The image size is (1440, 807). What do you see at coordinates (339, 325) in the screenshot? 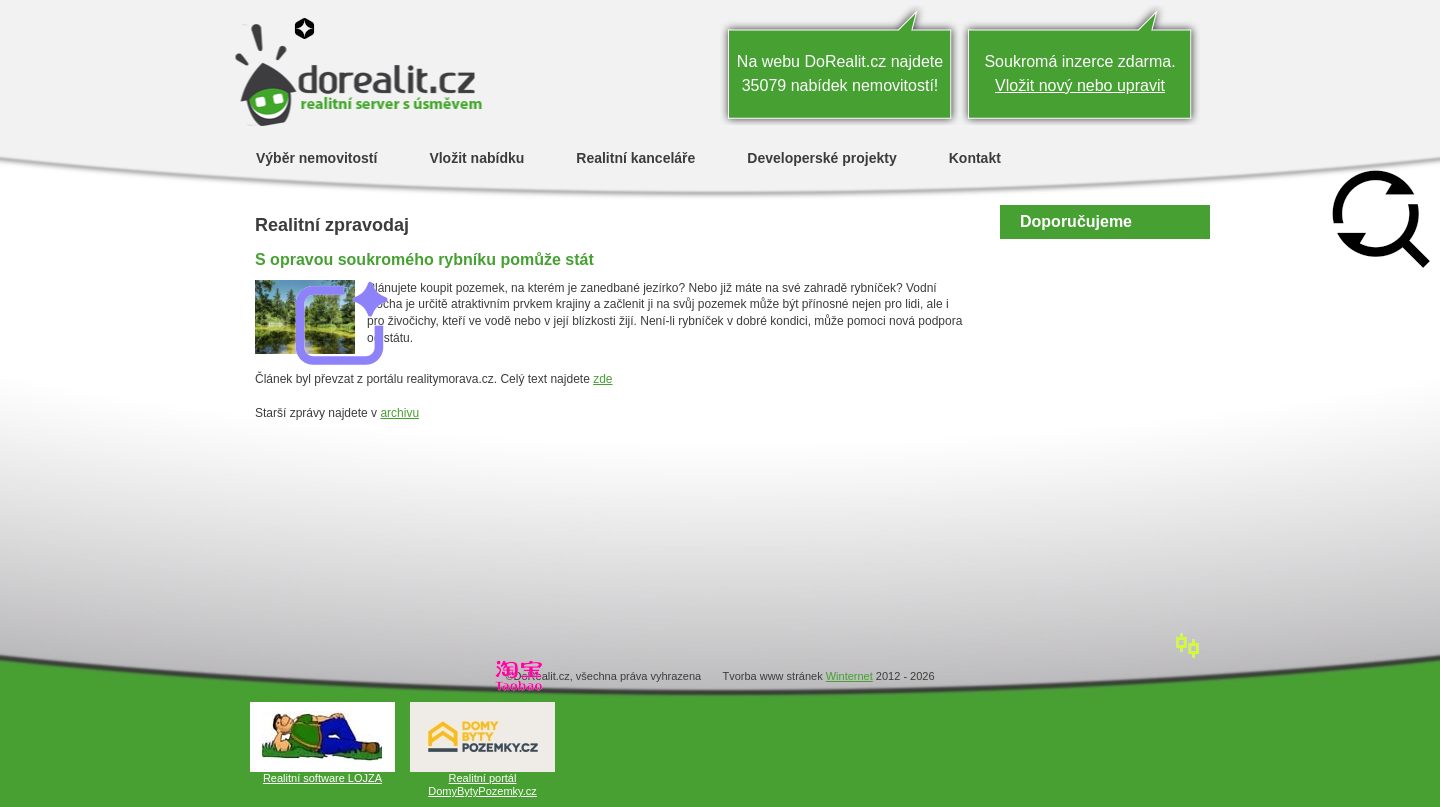
I see `generate content using AI` at bounding box center [339, 325].